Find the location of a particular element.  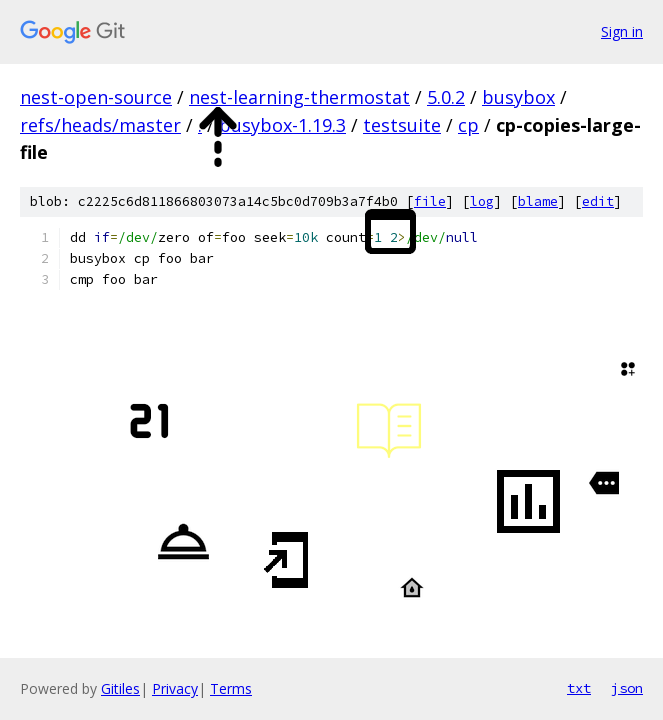

open reading mode or e-reader is located at coordinates (389, 426).